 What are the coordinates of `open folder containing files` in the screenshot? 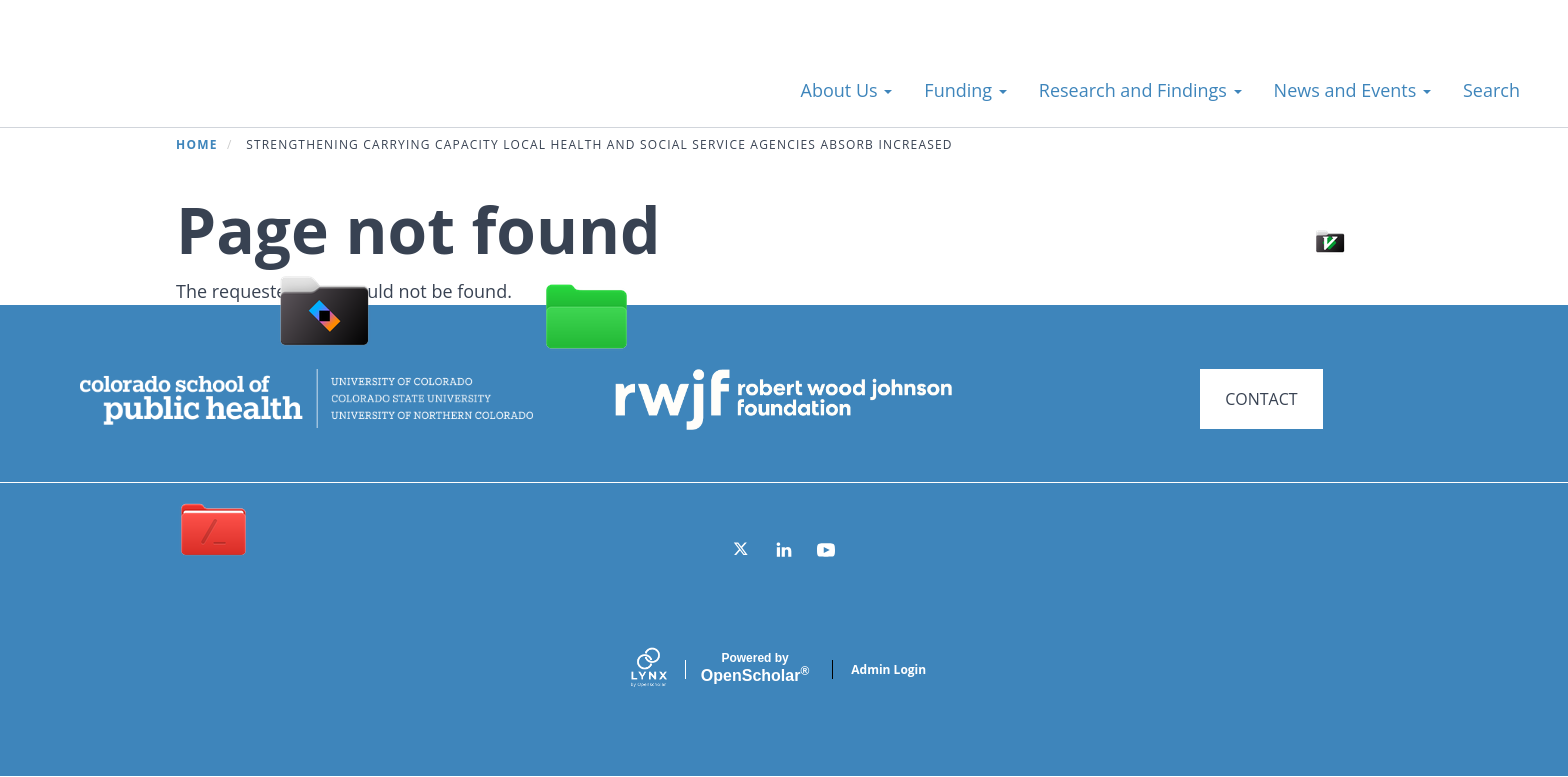 It's located at (586, 316).